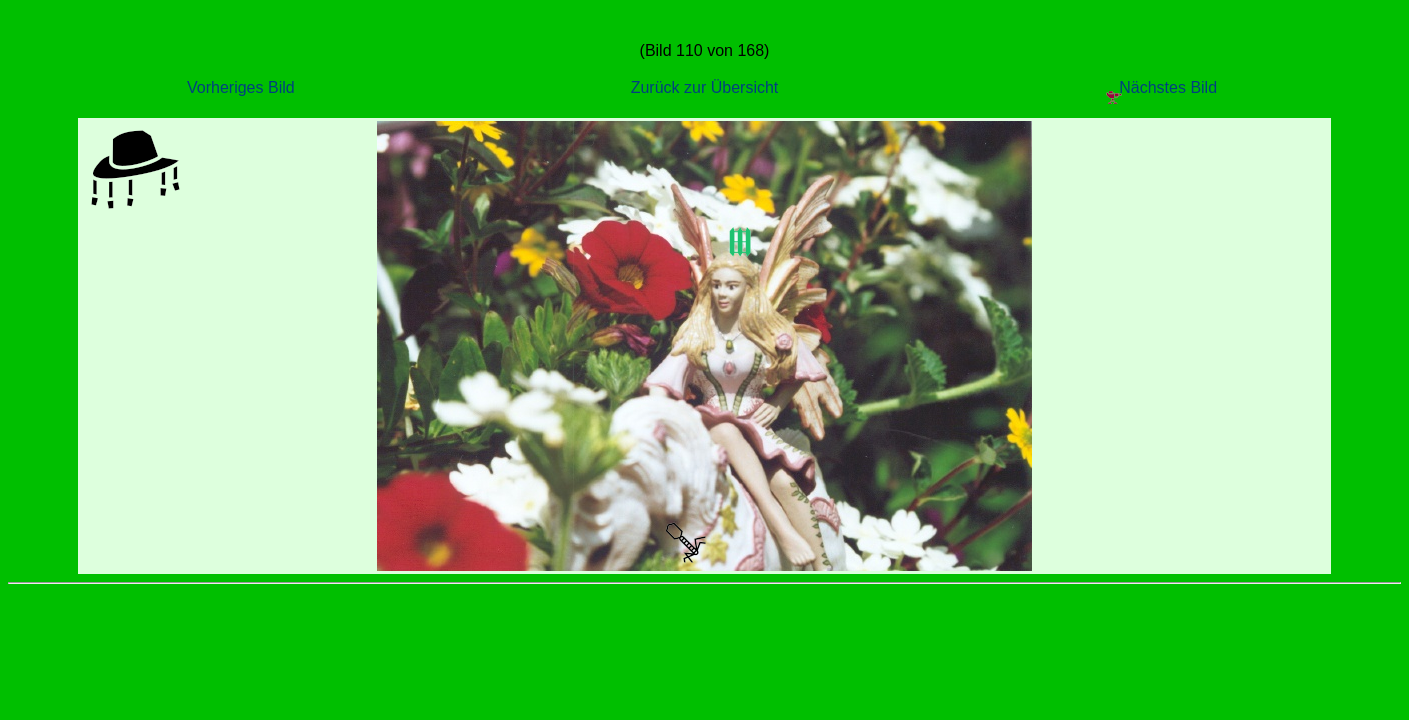 This screenshot has height=720, width=1409. Describe the element at coordinates (135, 169) in the screenshot. I see `select australian or outback themed character` at that location.